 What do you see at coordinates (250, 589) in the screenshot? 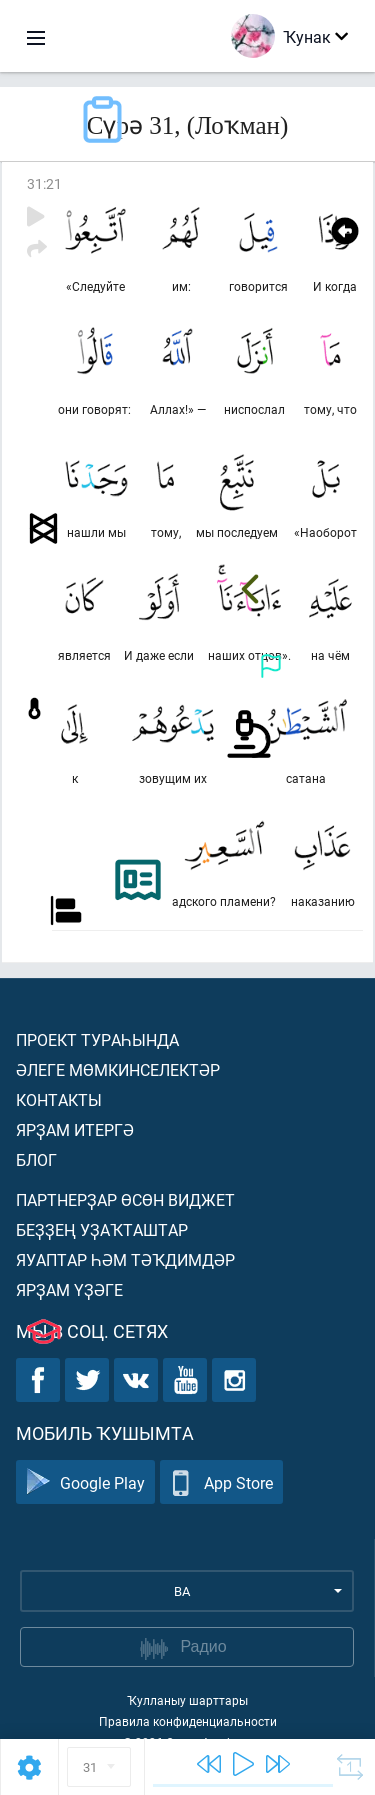
I see `go back to the previous screen` at bounding box center [250, 589].